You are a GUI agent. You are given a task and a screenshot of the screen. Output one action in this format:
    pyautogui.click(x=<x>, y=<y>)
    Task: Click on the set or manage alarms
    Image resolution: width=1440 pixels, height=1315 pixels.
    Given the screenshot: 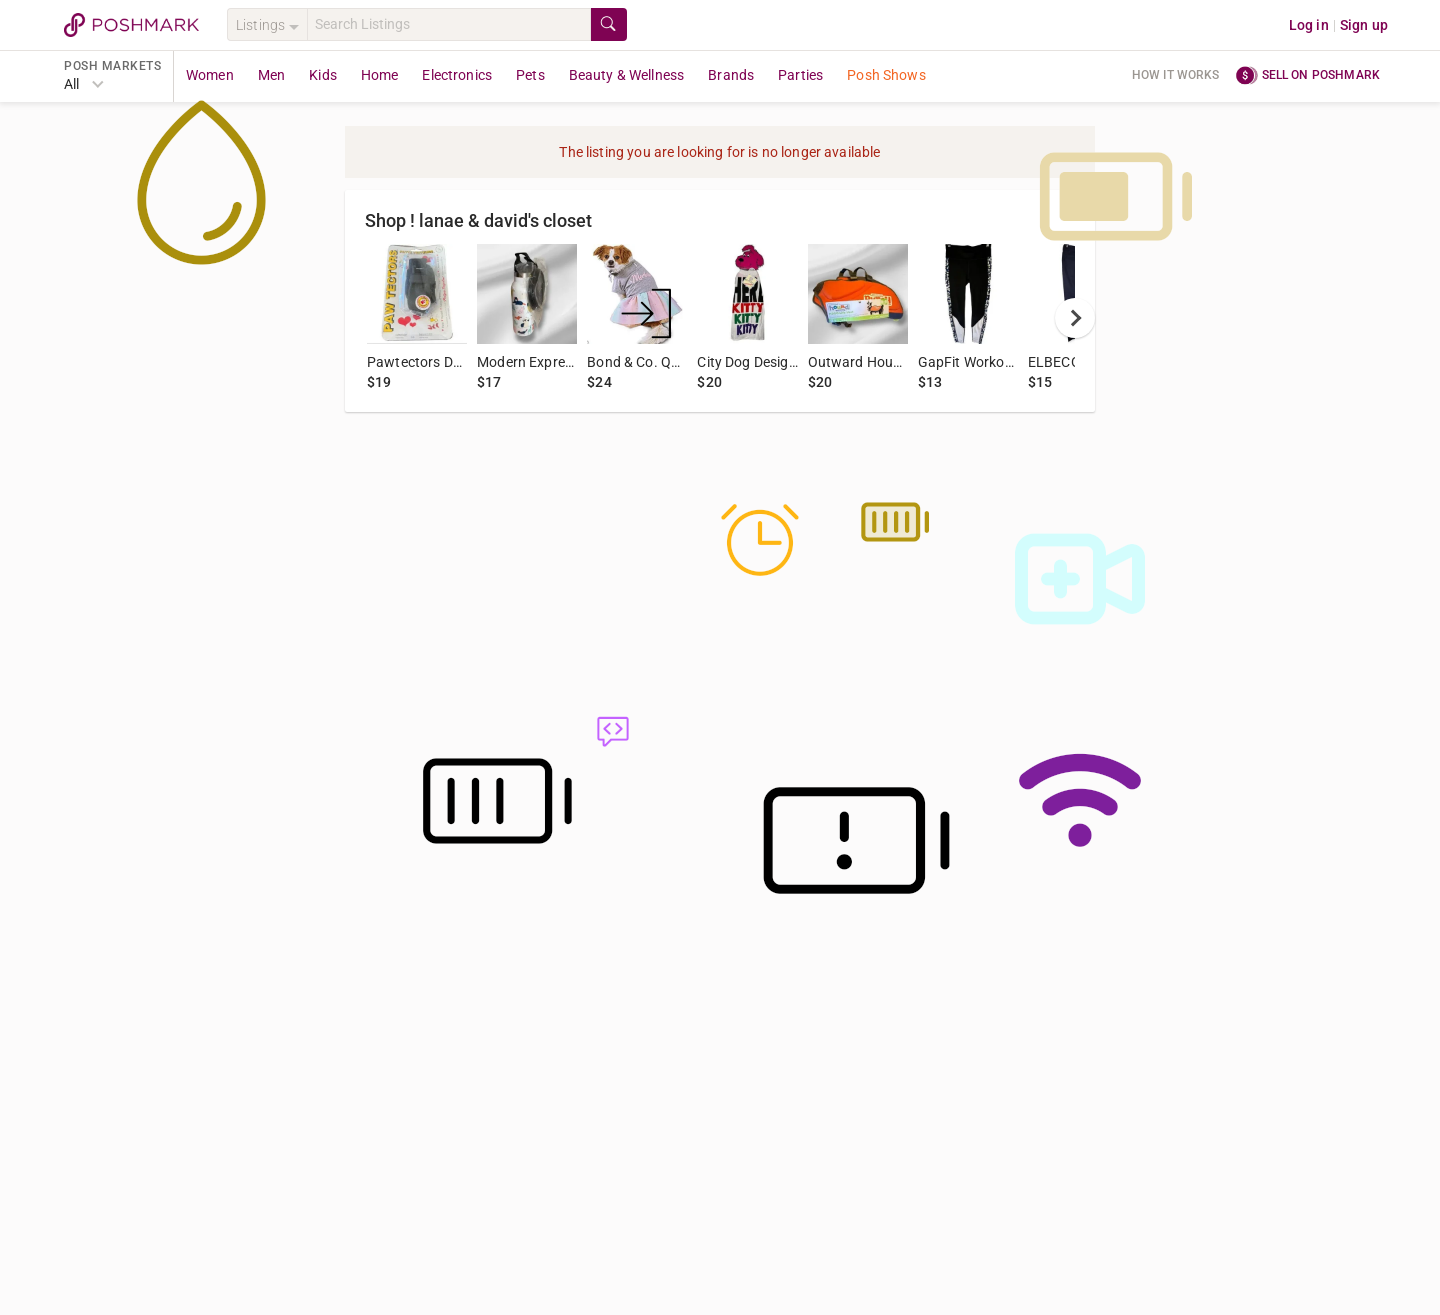 What is the action you would take?
    pyautogui.click(x=760, y=540)
    